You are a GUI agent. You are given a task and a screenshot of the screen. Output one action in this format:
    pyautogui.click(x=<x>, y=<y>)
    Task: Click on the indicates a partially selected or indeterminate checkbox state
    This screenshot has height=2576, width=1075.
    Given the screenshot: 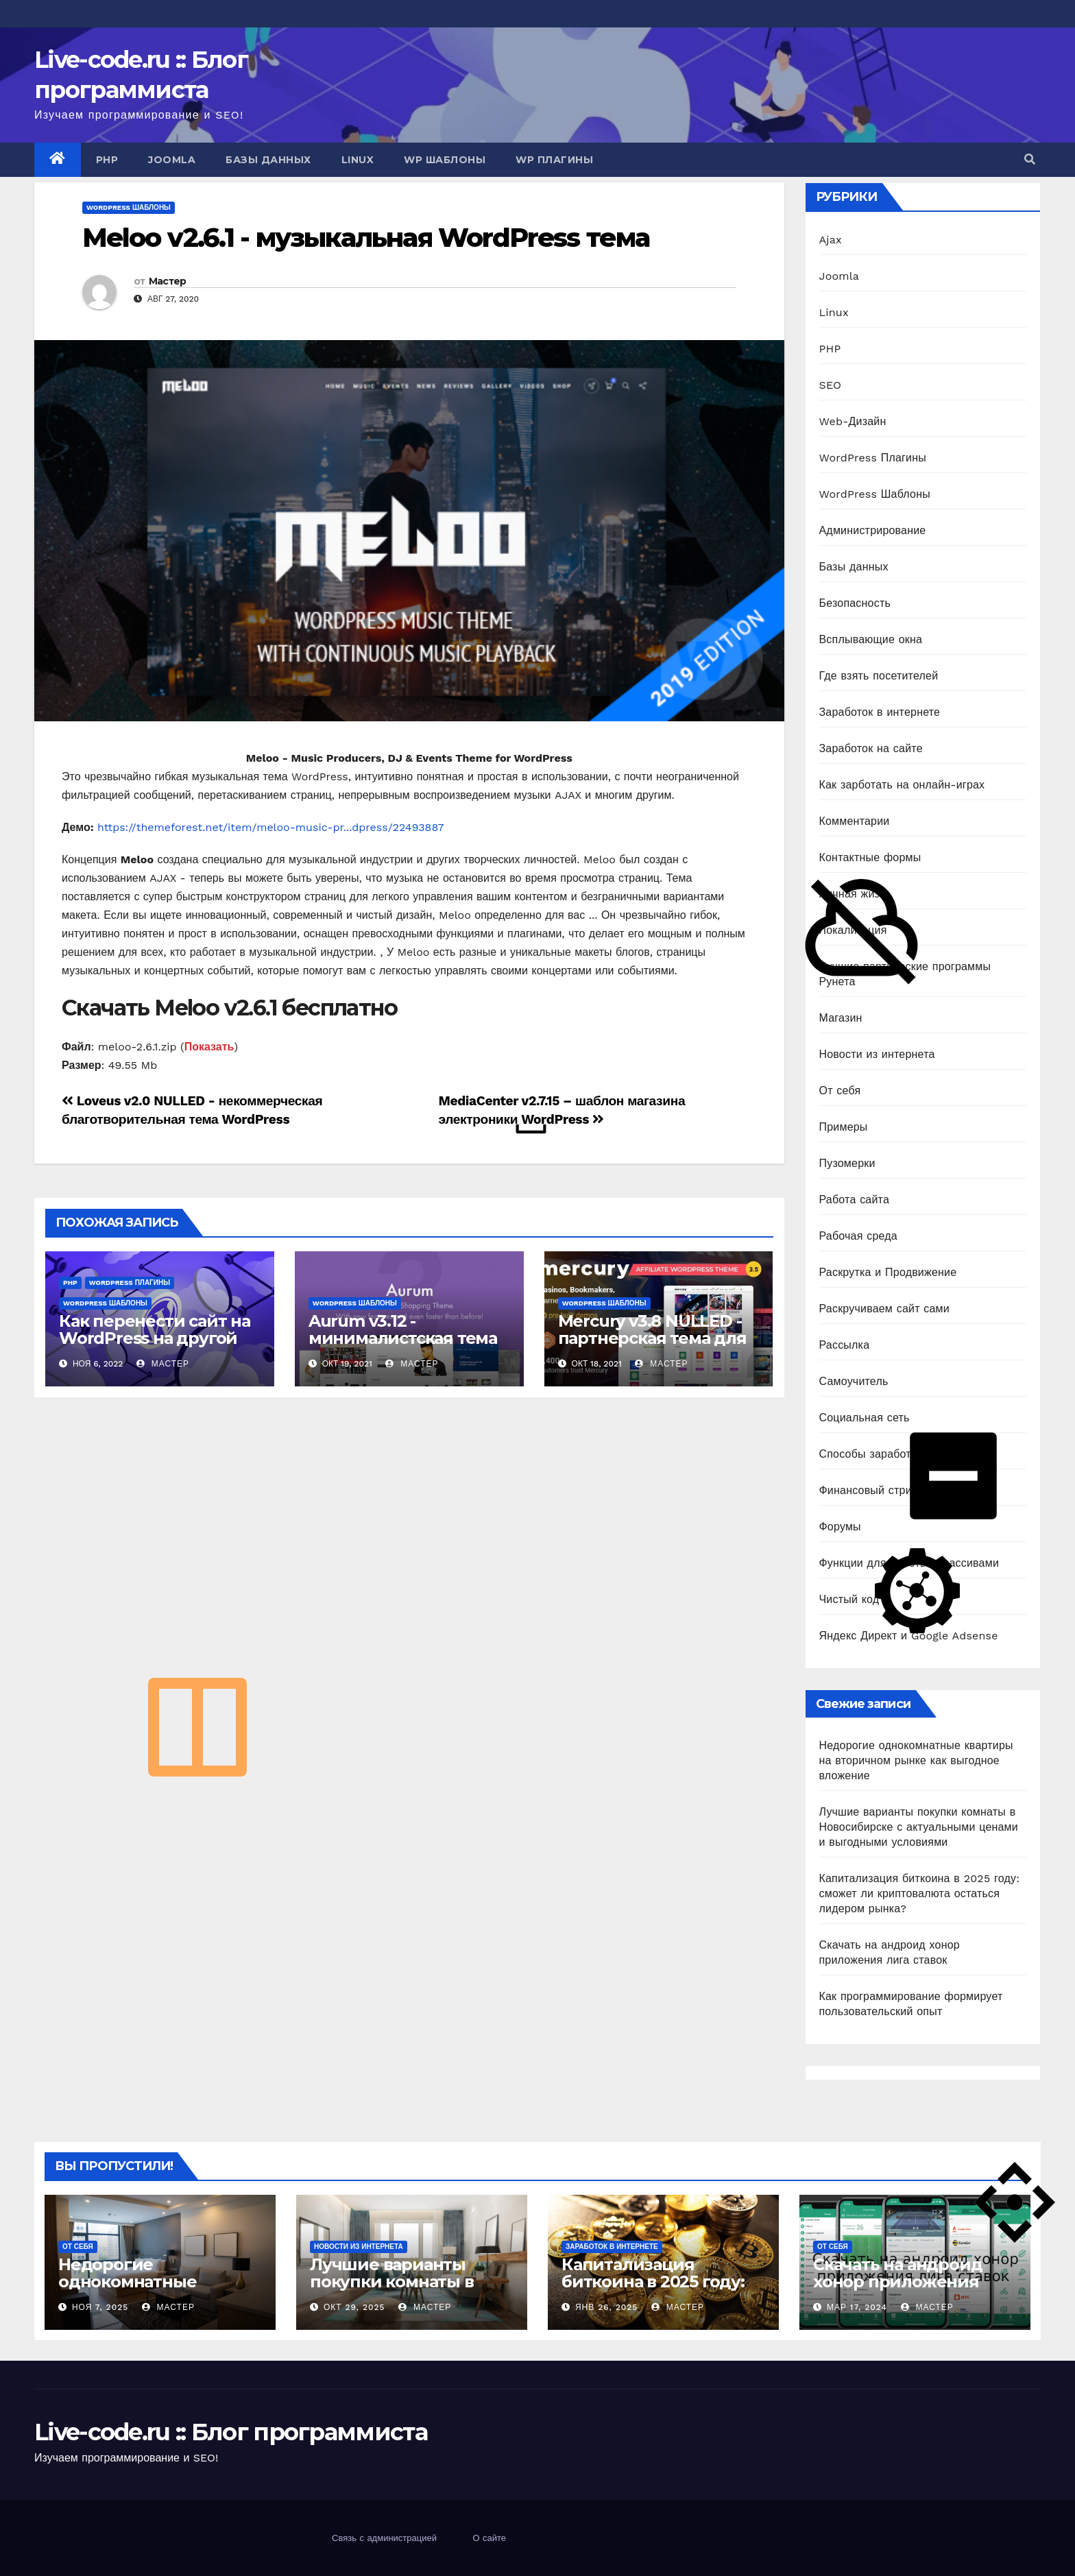 What is the action you would take?
    pyautogui.click(x=953, y=1476)
    